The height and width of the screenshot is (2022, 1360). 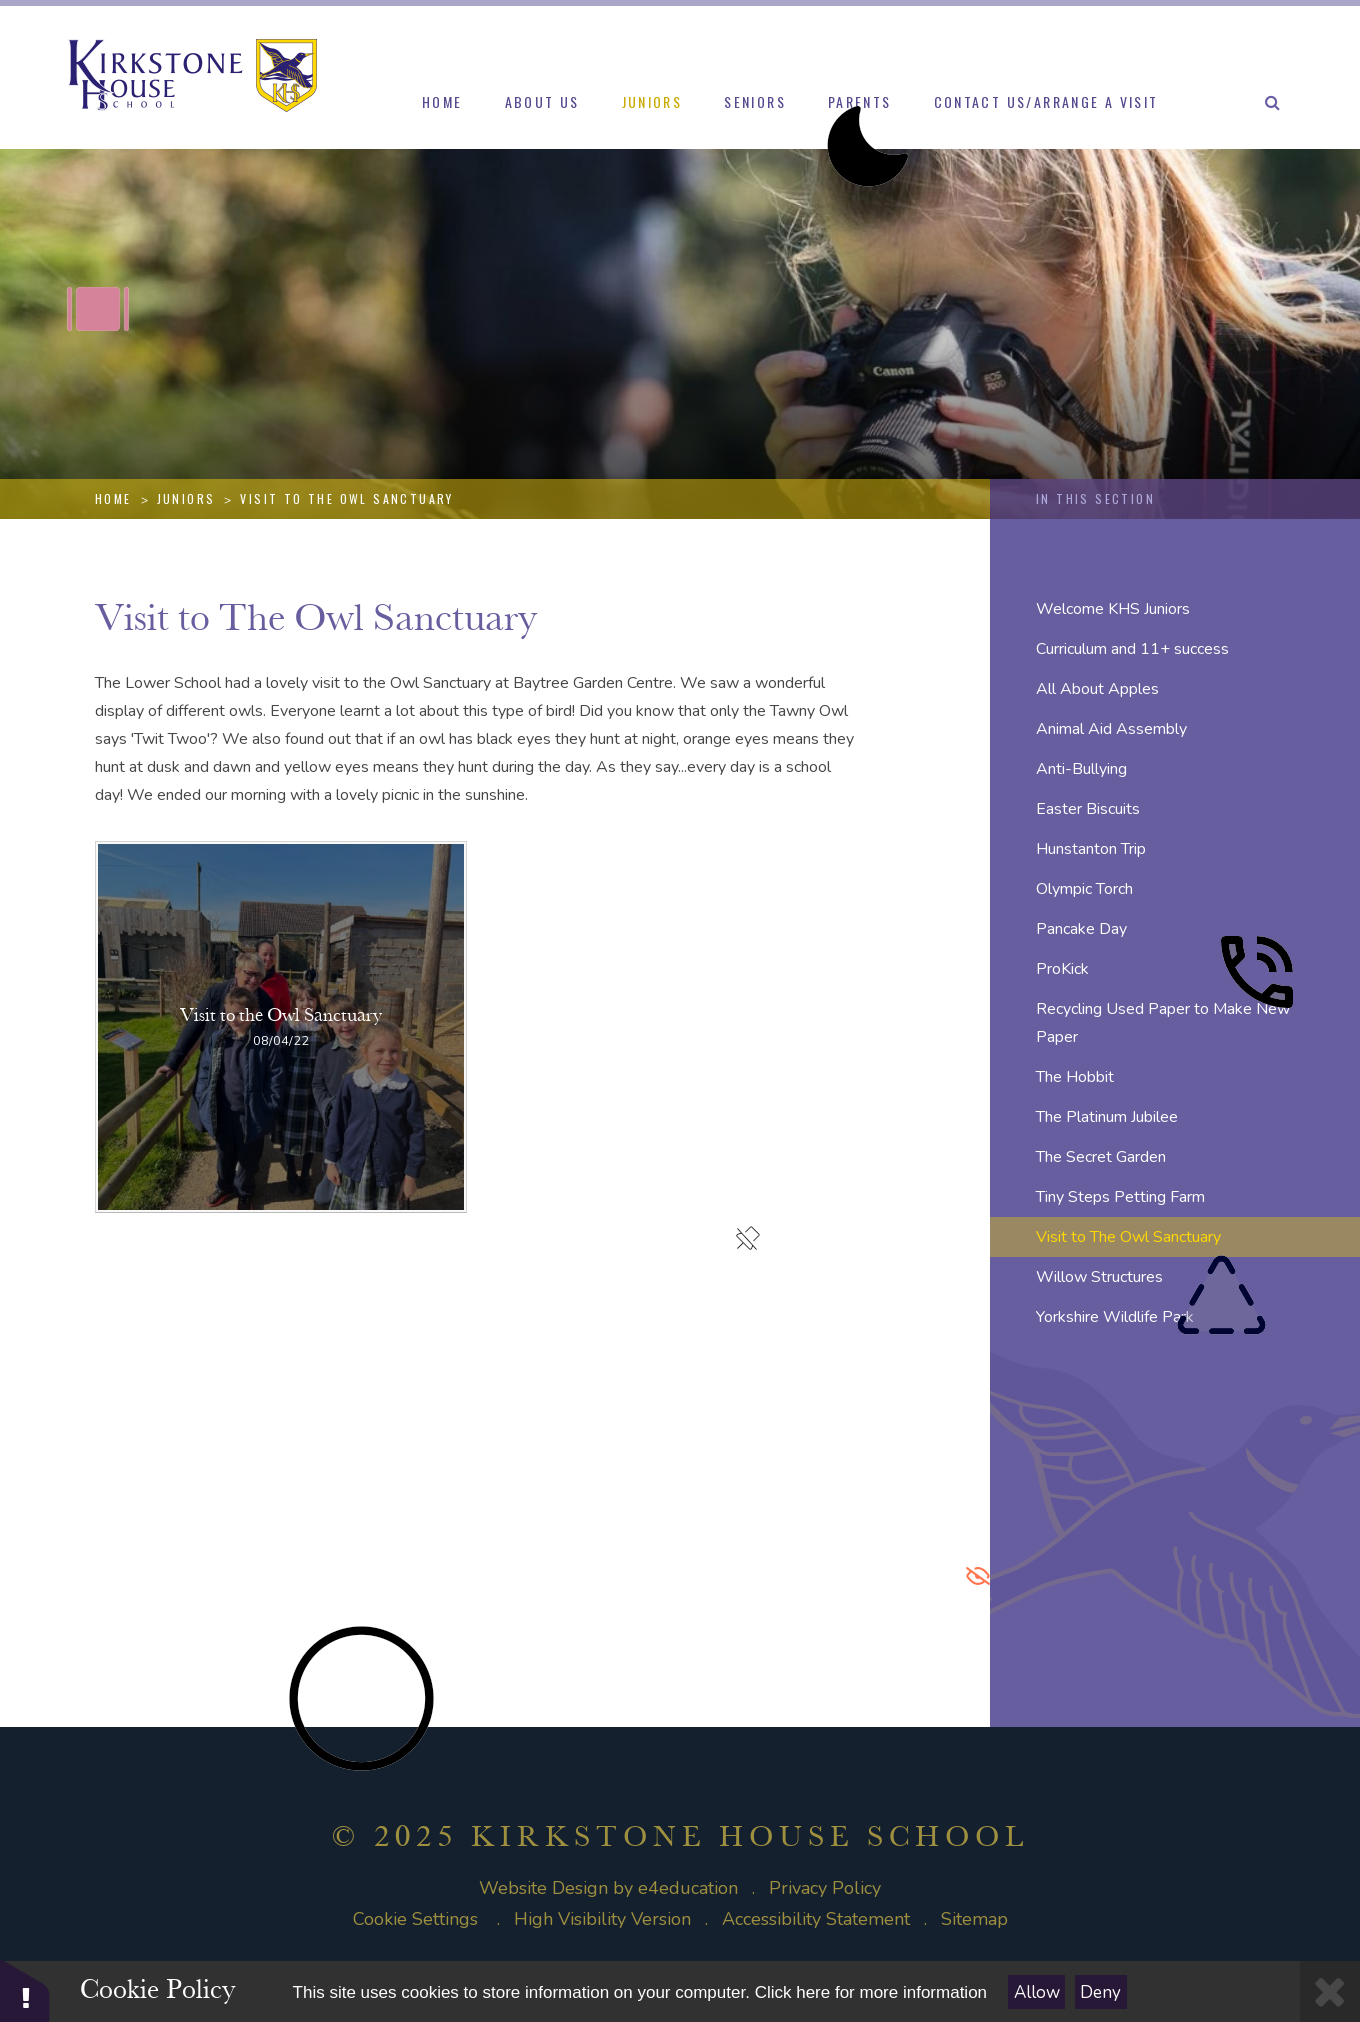 What do you see at coordinates (1221, 1296) in the screenshot?
I see `indicates a draft or incomplete state` at bounding box center [1221, 1296].